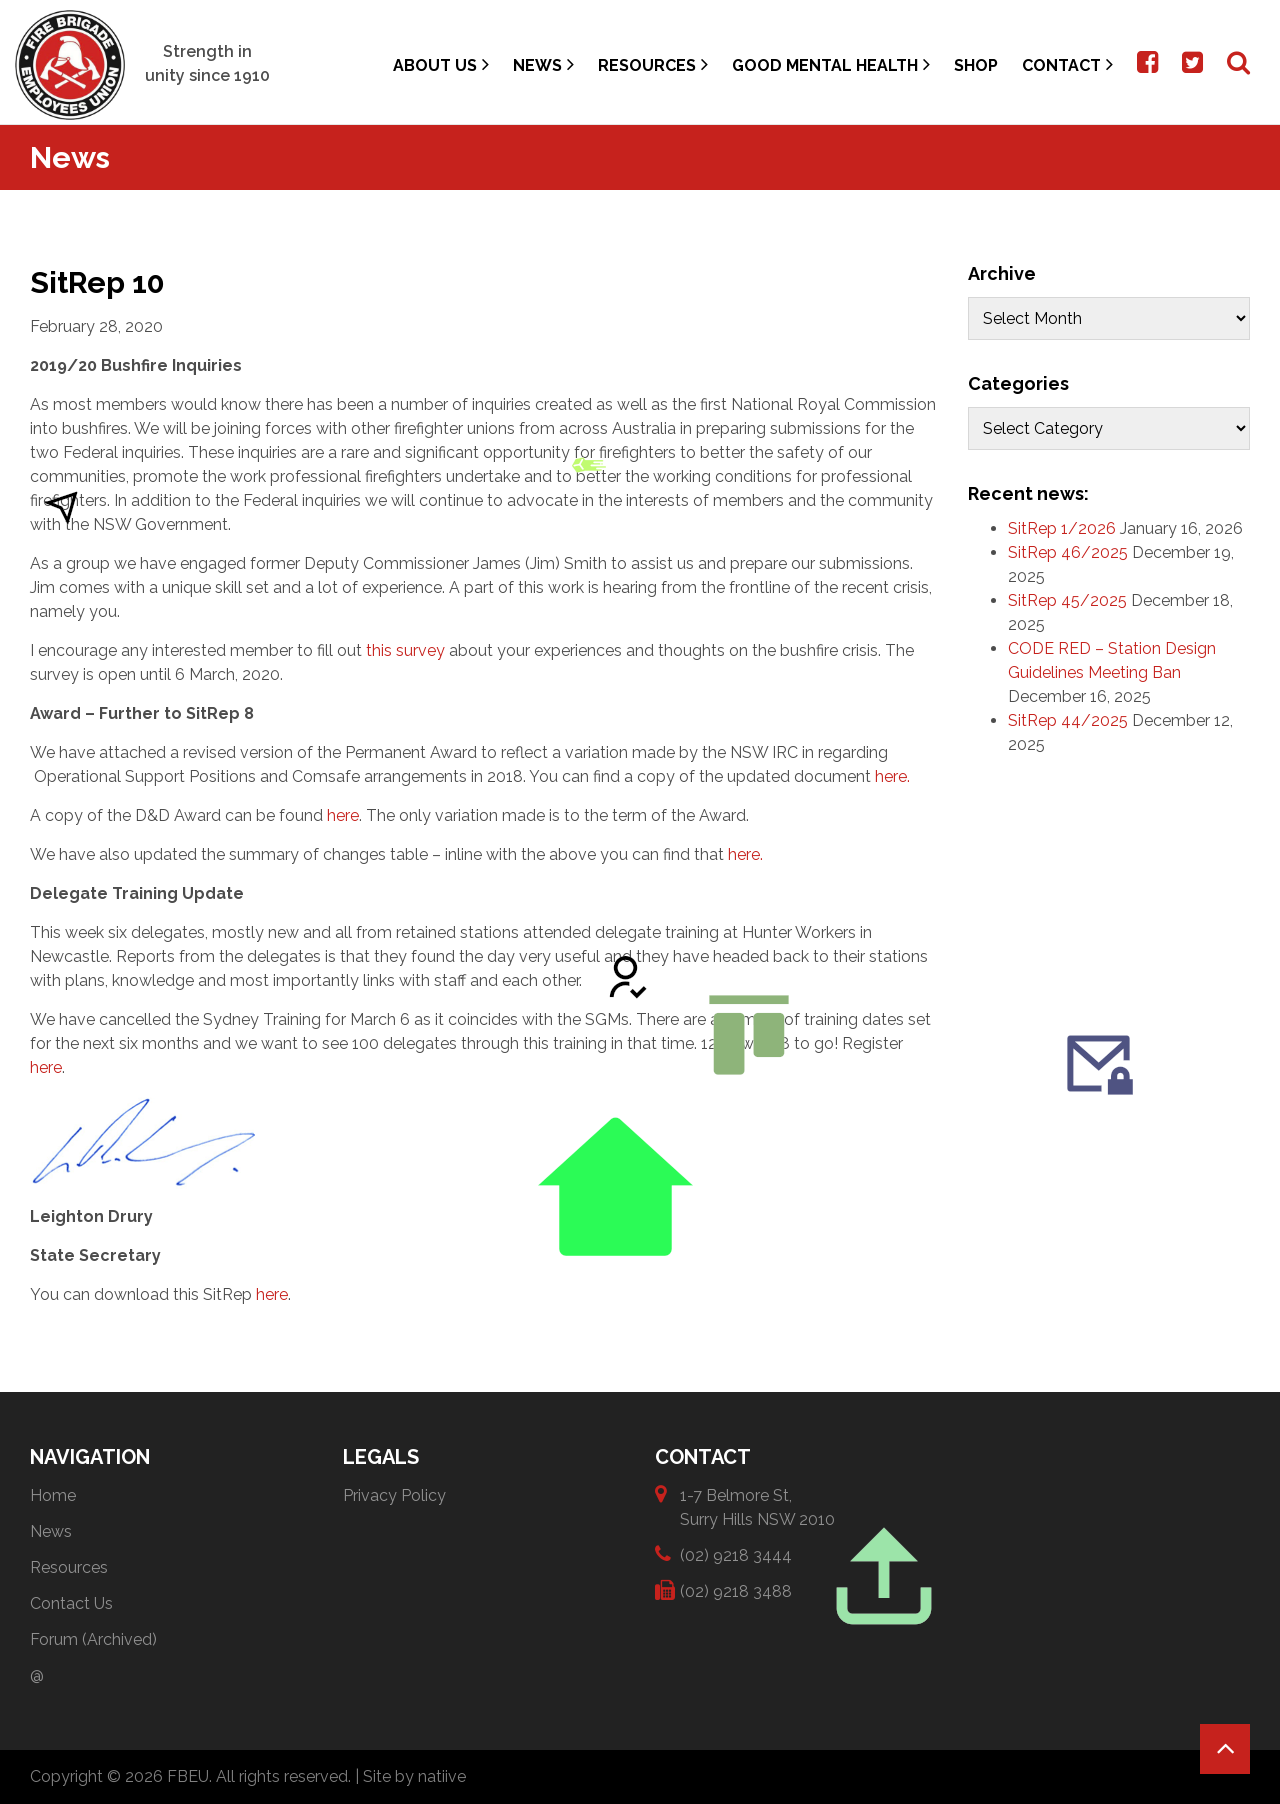 Image resolution: width=1280 pixels, height=1804 pixels. Describe the element at coordinates (884, 1577) in the screenshot. I see `share content with others` at that location.